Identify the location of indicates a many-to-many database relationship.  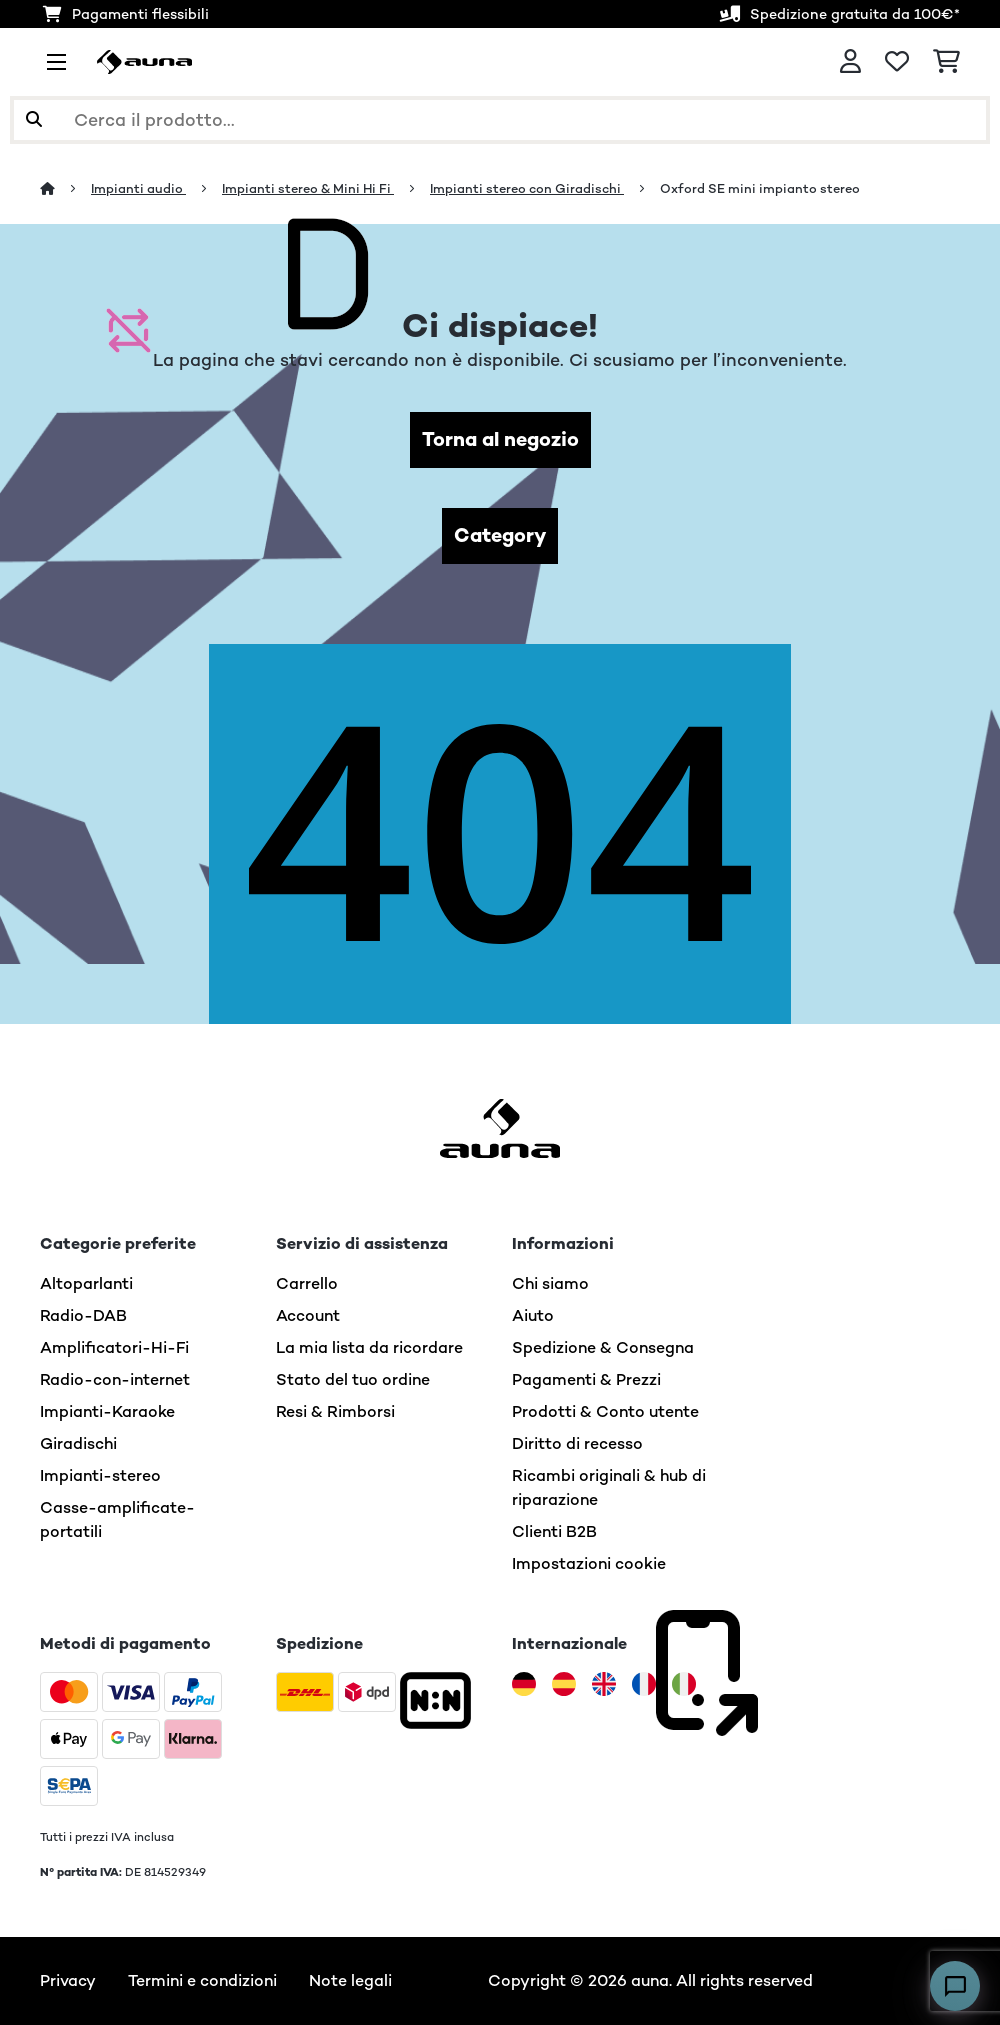
(435, 1700).